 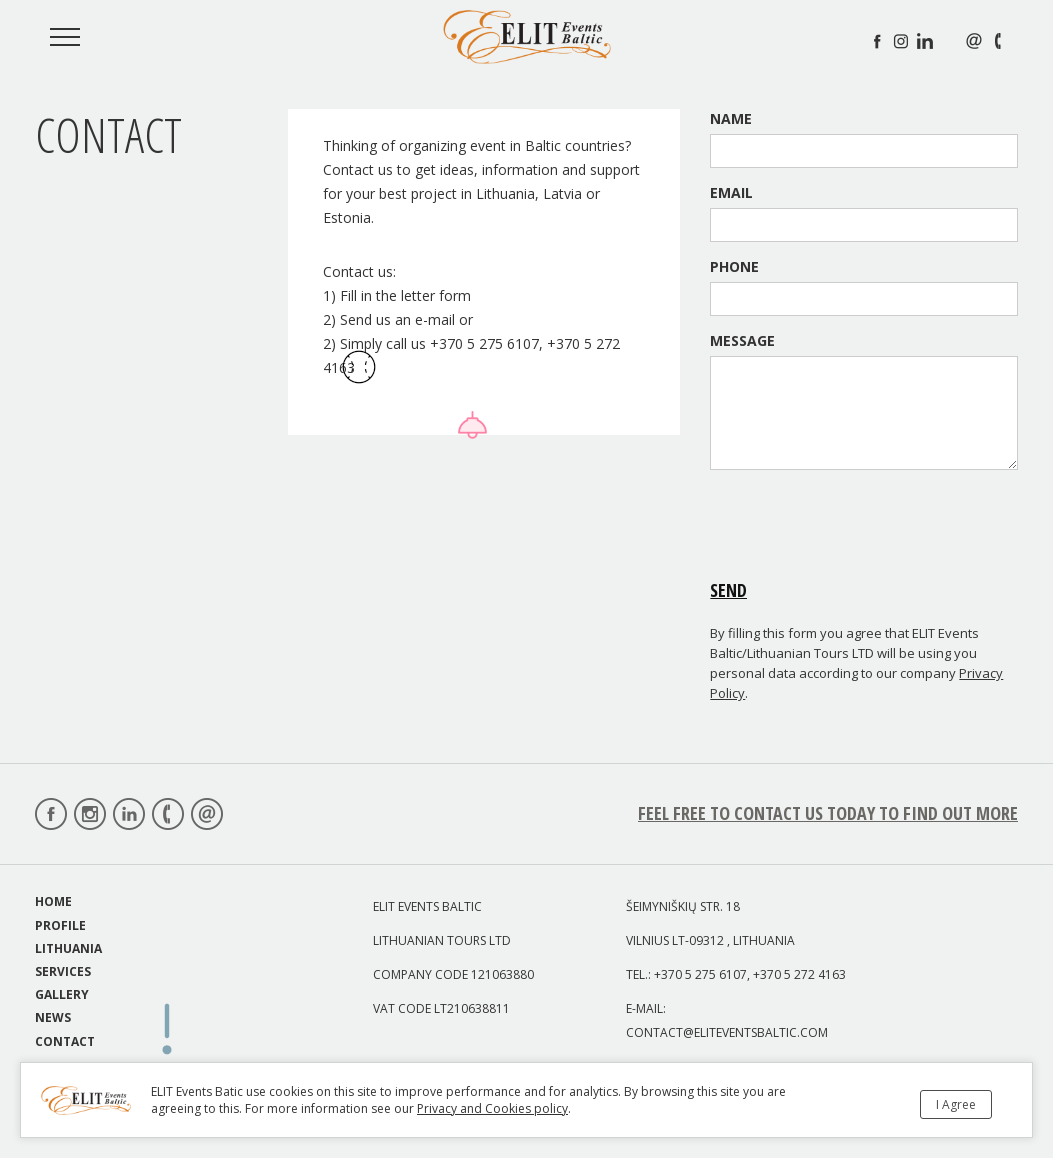 What do you see at coordinates (472, 426) in the screenshot?
I see `toggle pendant lamp on/off` at bounding box center [472, 426].